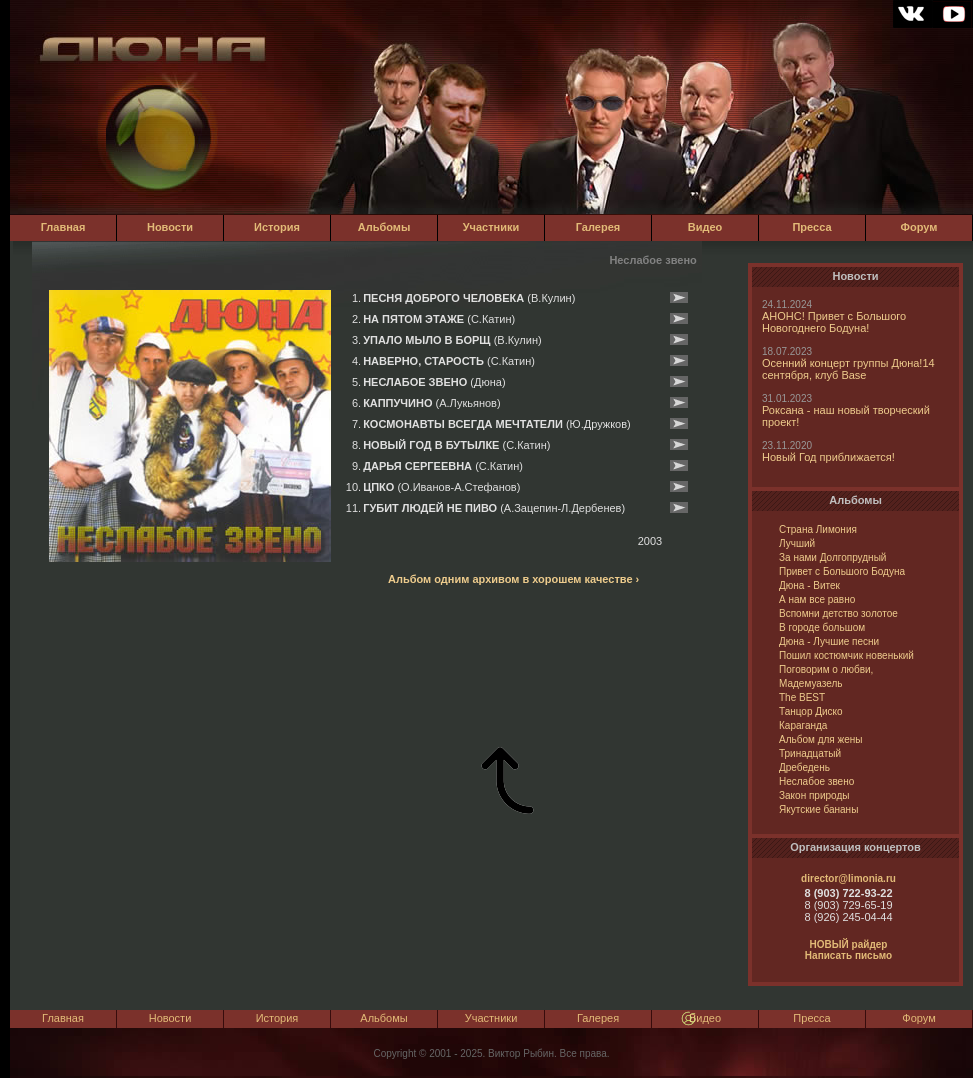 Image resolution: width=973 pixels, height=1078 pixels. Describe the element at coordinates (688, 1018) in the screenshot. I see `remove a user from your contacts` at that location.